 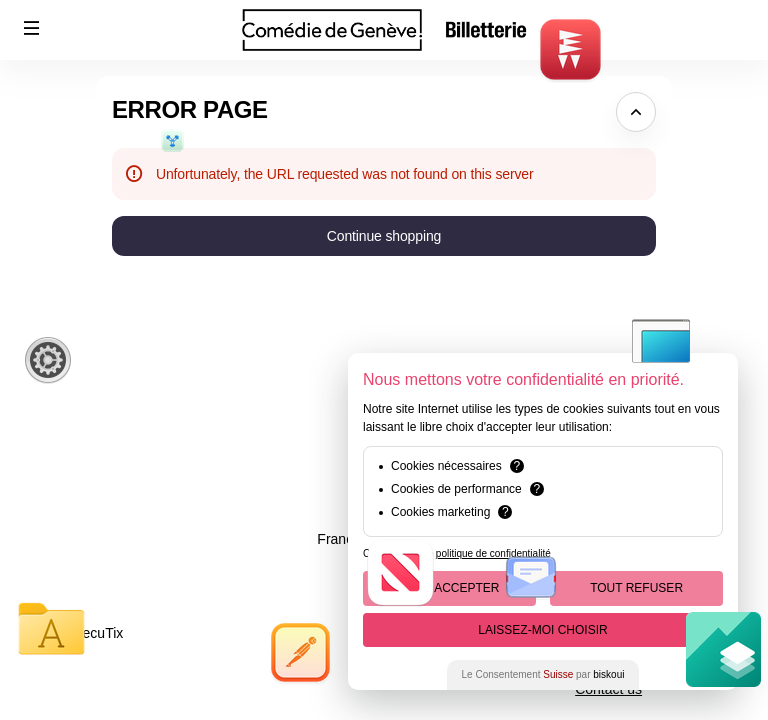 What do you see at coordinates (531, 577) in the screenshot?
I see `open the mail application` at bounding box center [531, 577].